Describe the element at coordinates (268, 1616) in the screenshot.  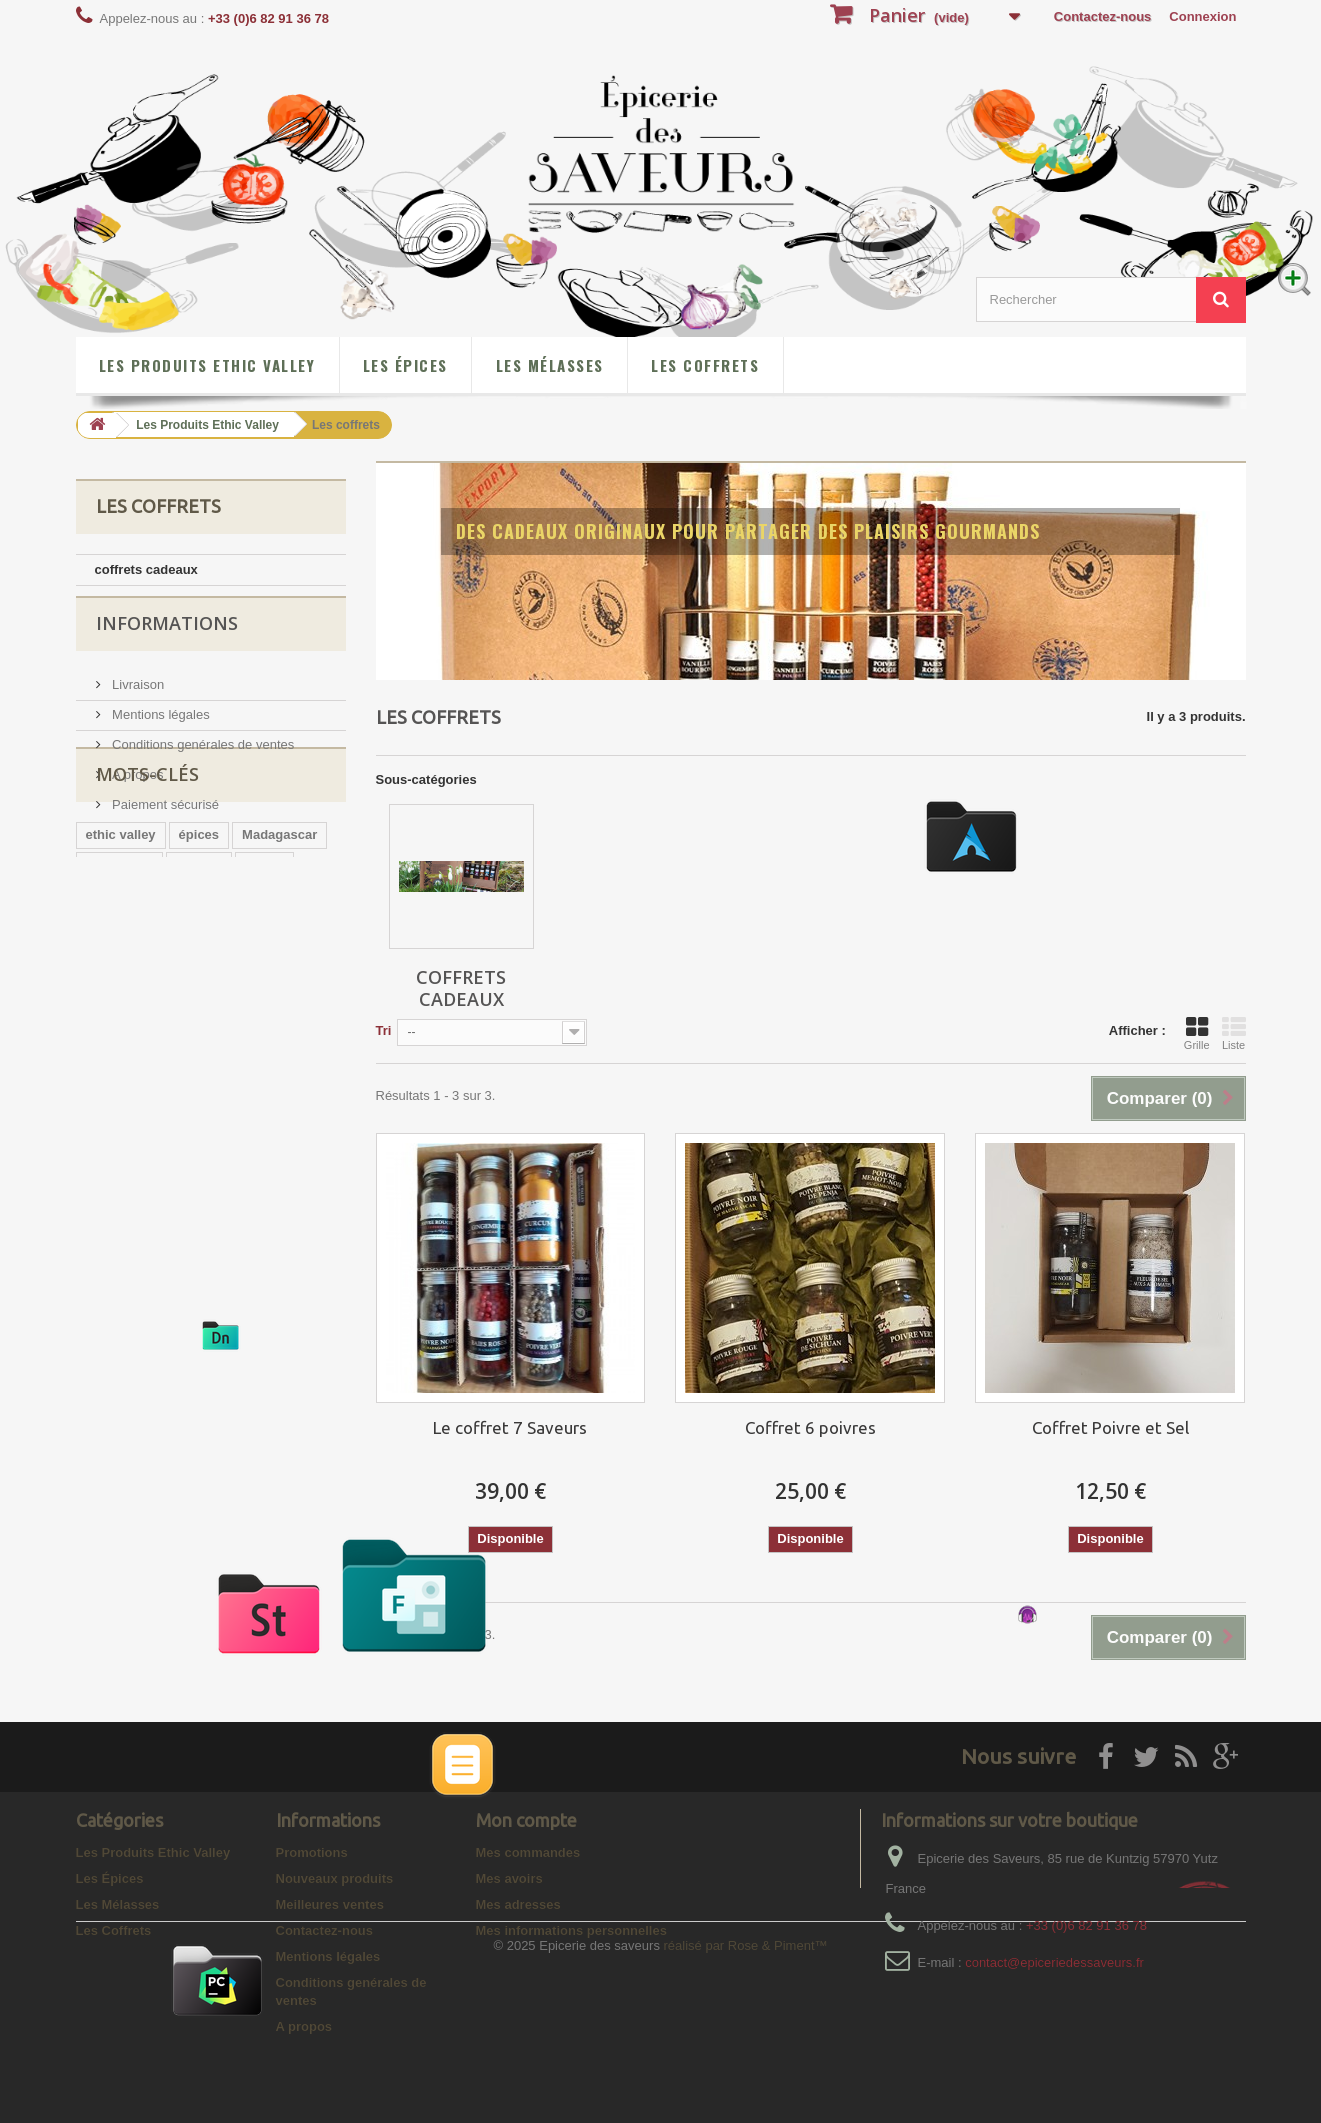
I see `open adobe stock assets folder` at that location.